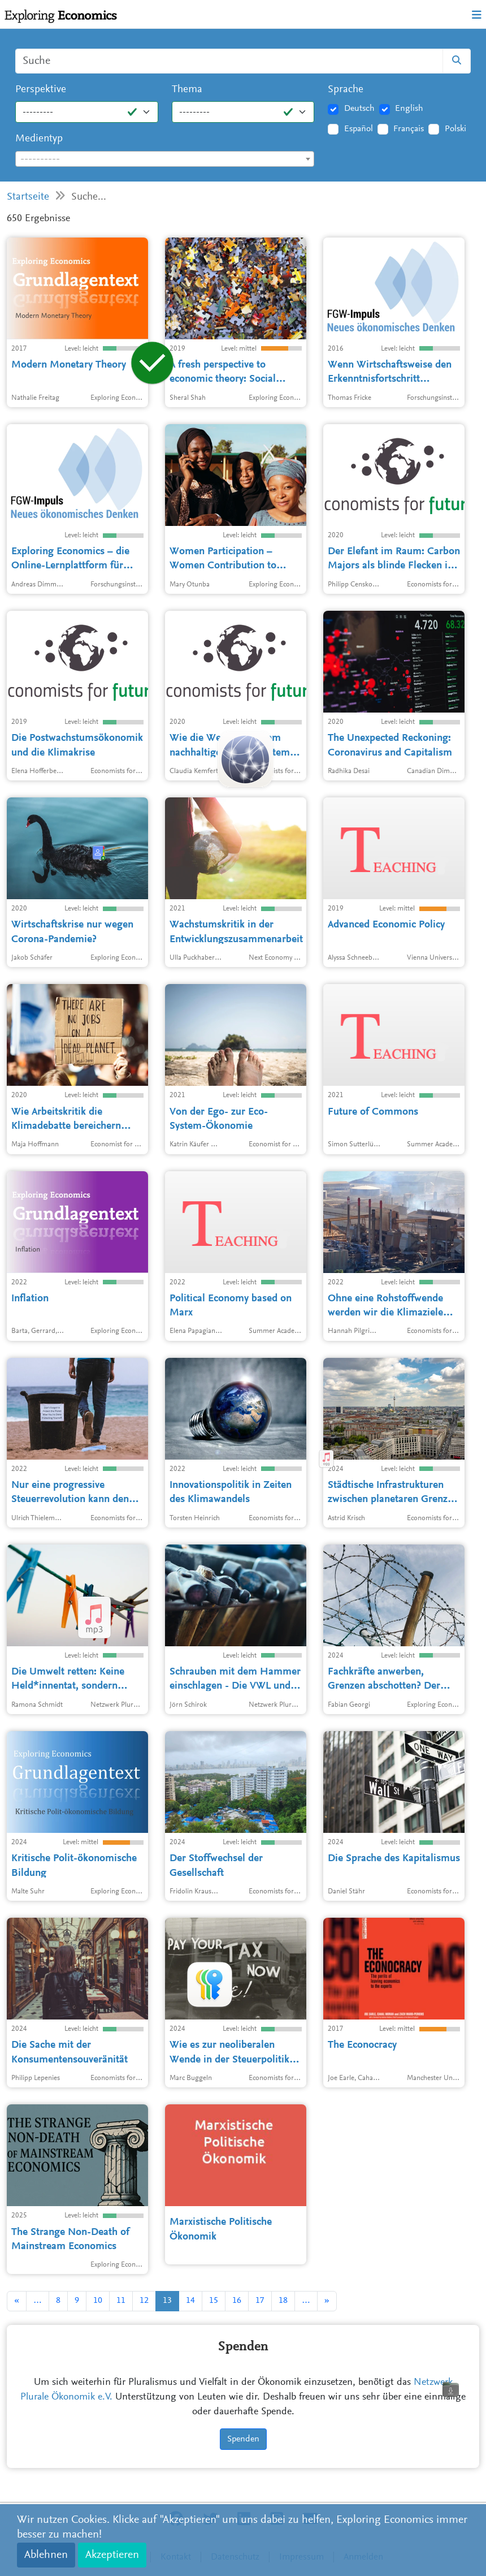  What do you see at coordinates (210, 1984) in the screenshot?
I see `open the passwords app to manage saved credentials` at bounding box center [210, 1984].